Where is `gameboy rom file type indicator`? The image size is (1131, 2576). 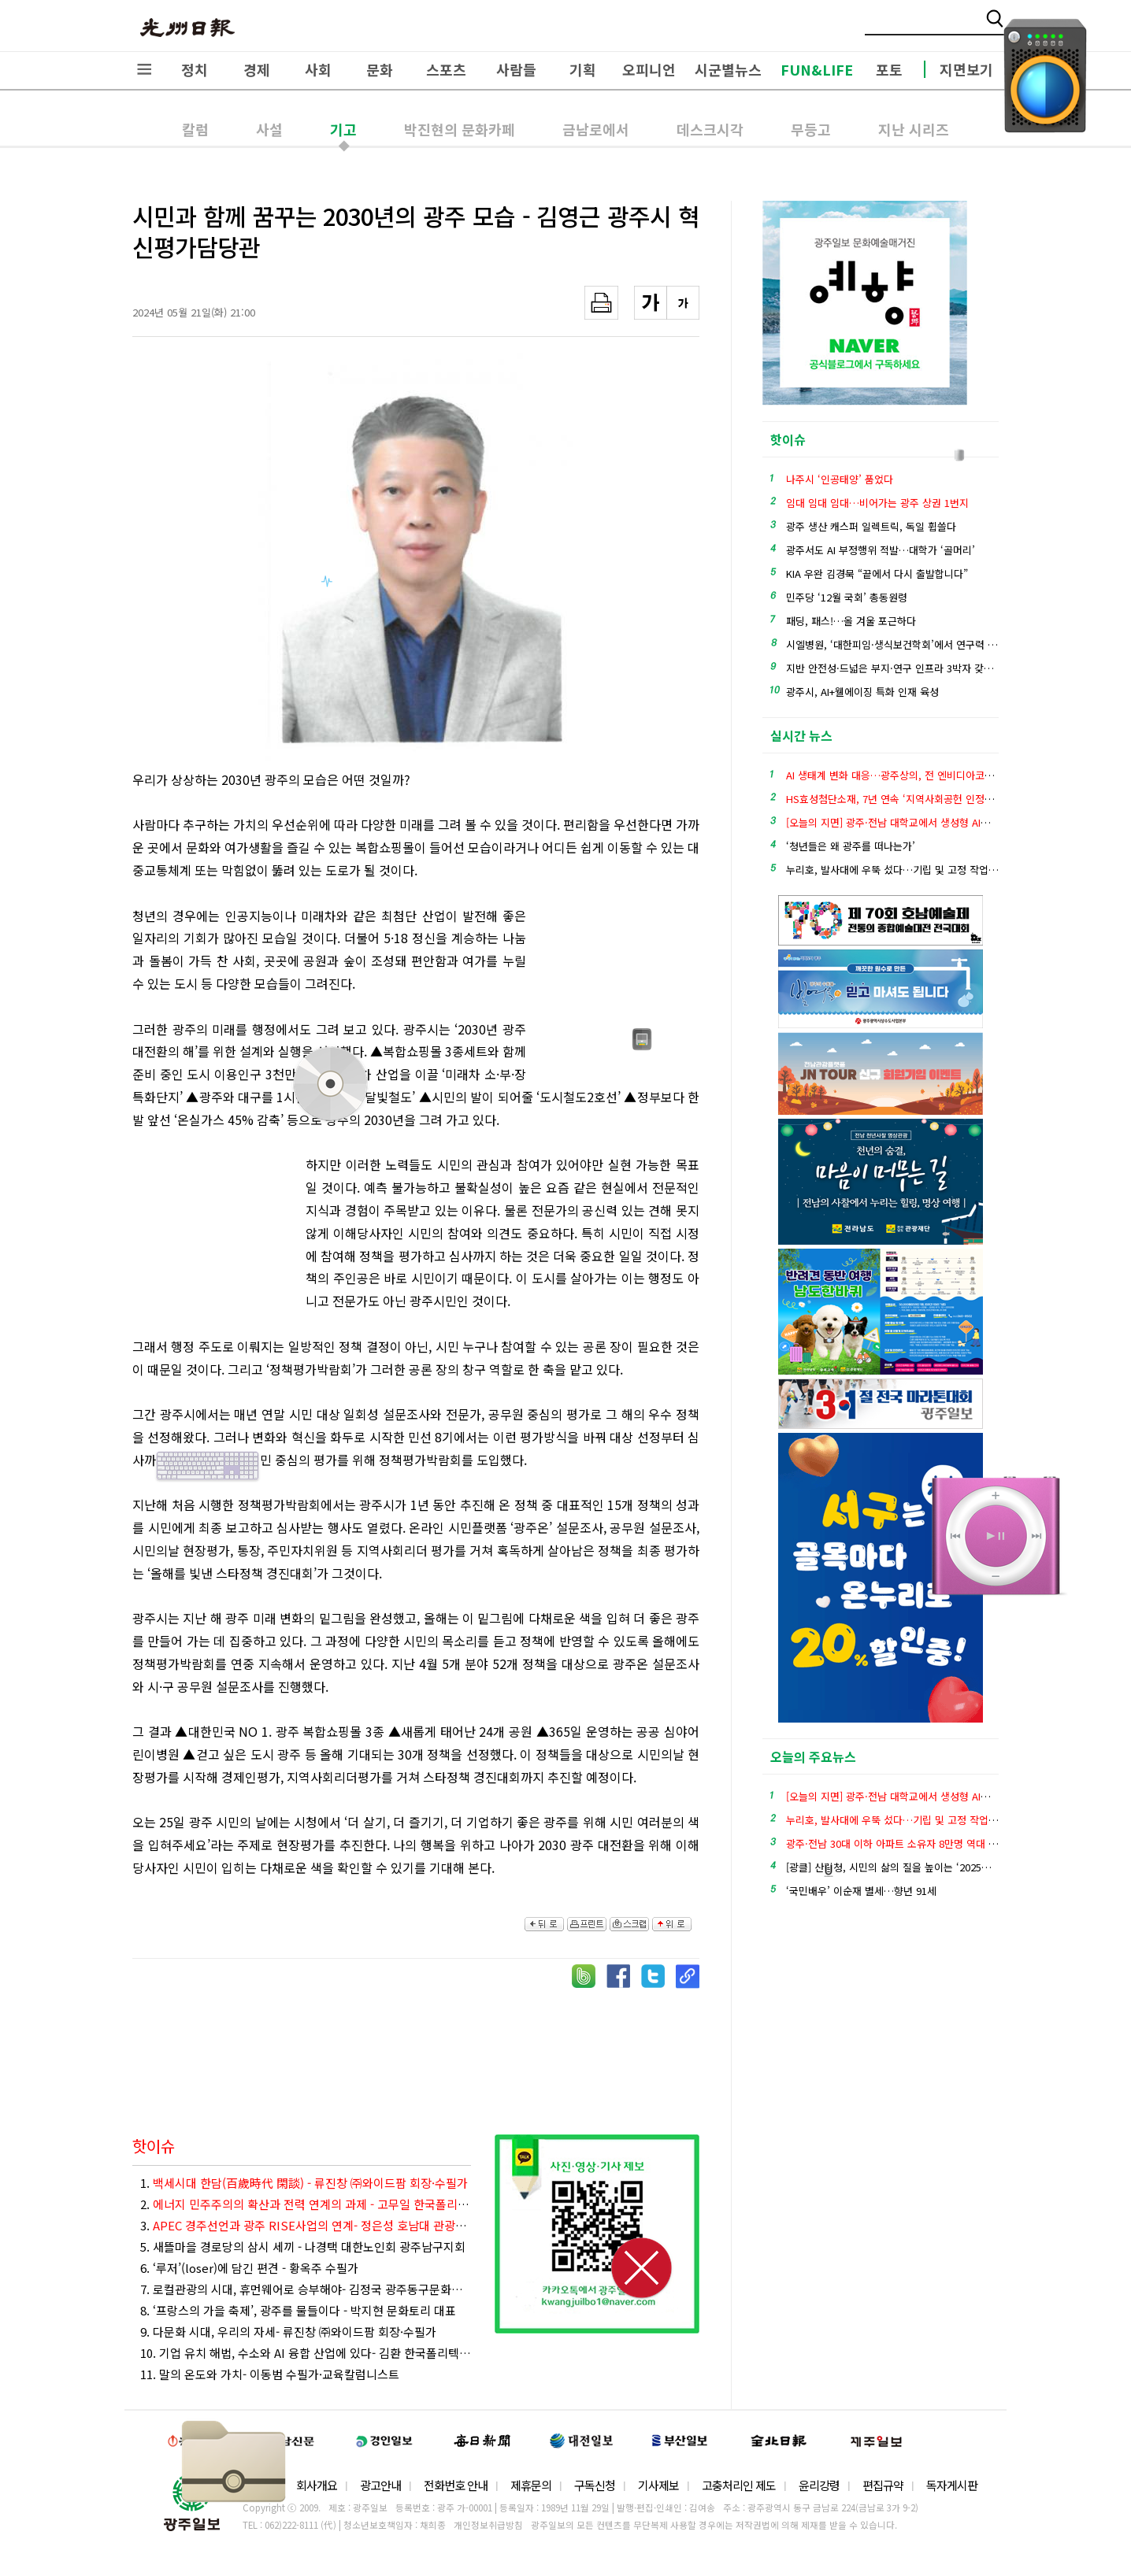 gameboy rom file type indicator is located at coordinates (642, 1039).